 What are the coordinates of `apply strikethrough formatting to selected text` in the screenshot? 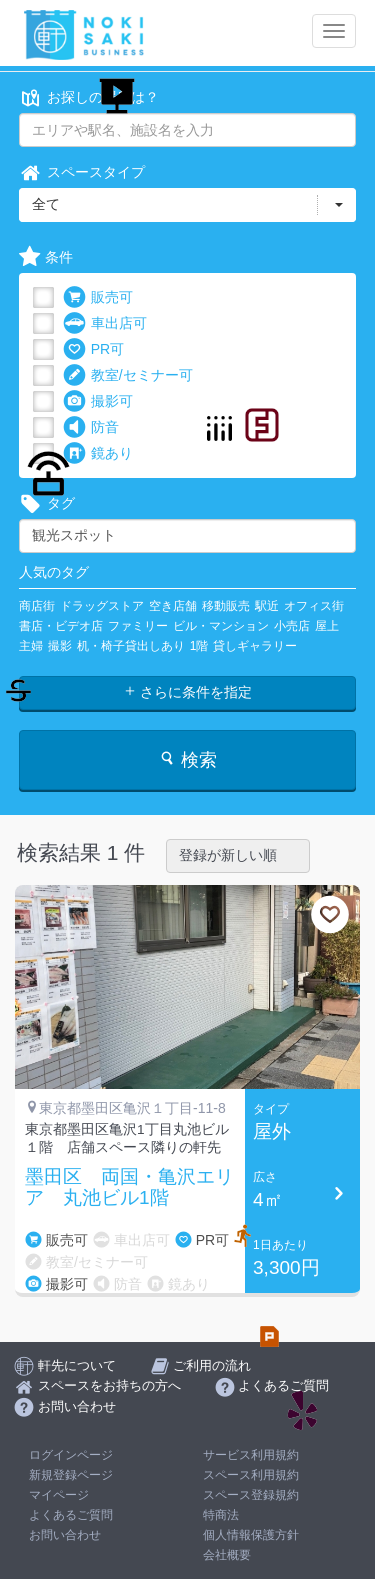 It's located at (18, 690).